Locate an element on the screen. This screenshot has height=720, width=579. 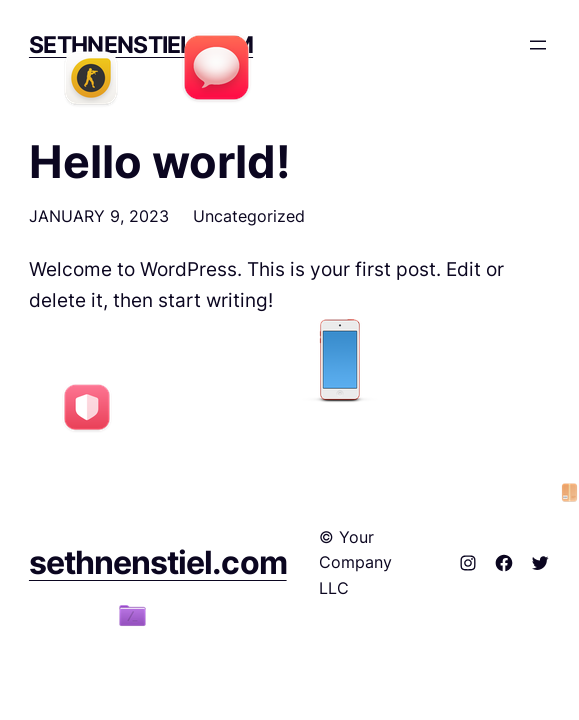
compressed archive file type indicator is located at coordinates (569, 492).